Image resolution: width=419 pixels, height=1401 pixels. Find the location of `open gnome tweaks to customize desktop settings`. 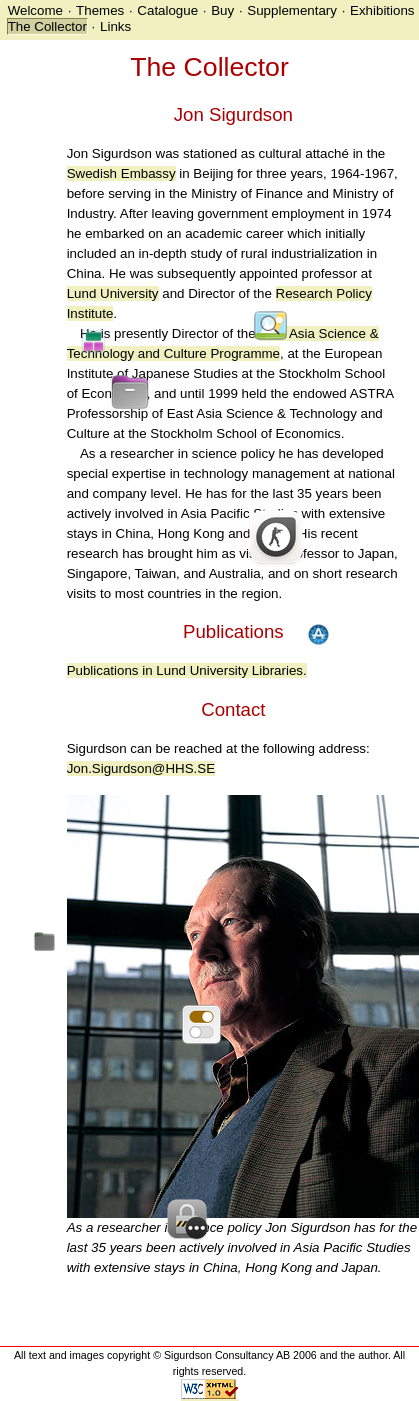

open gnome tweaks to customize desktop settings is located at coordinates (201, 1024).